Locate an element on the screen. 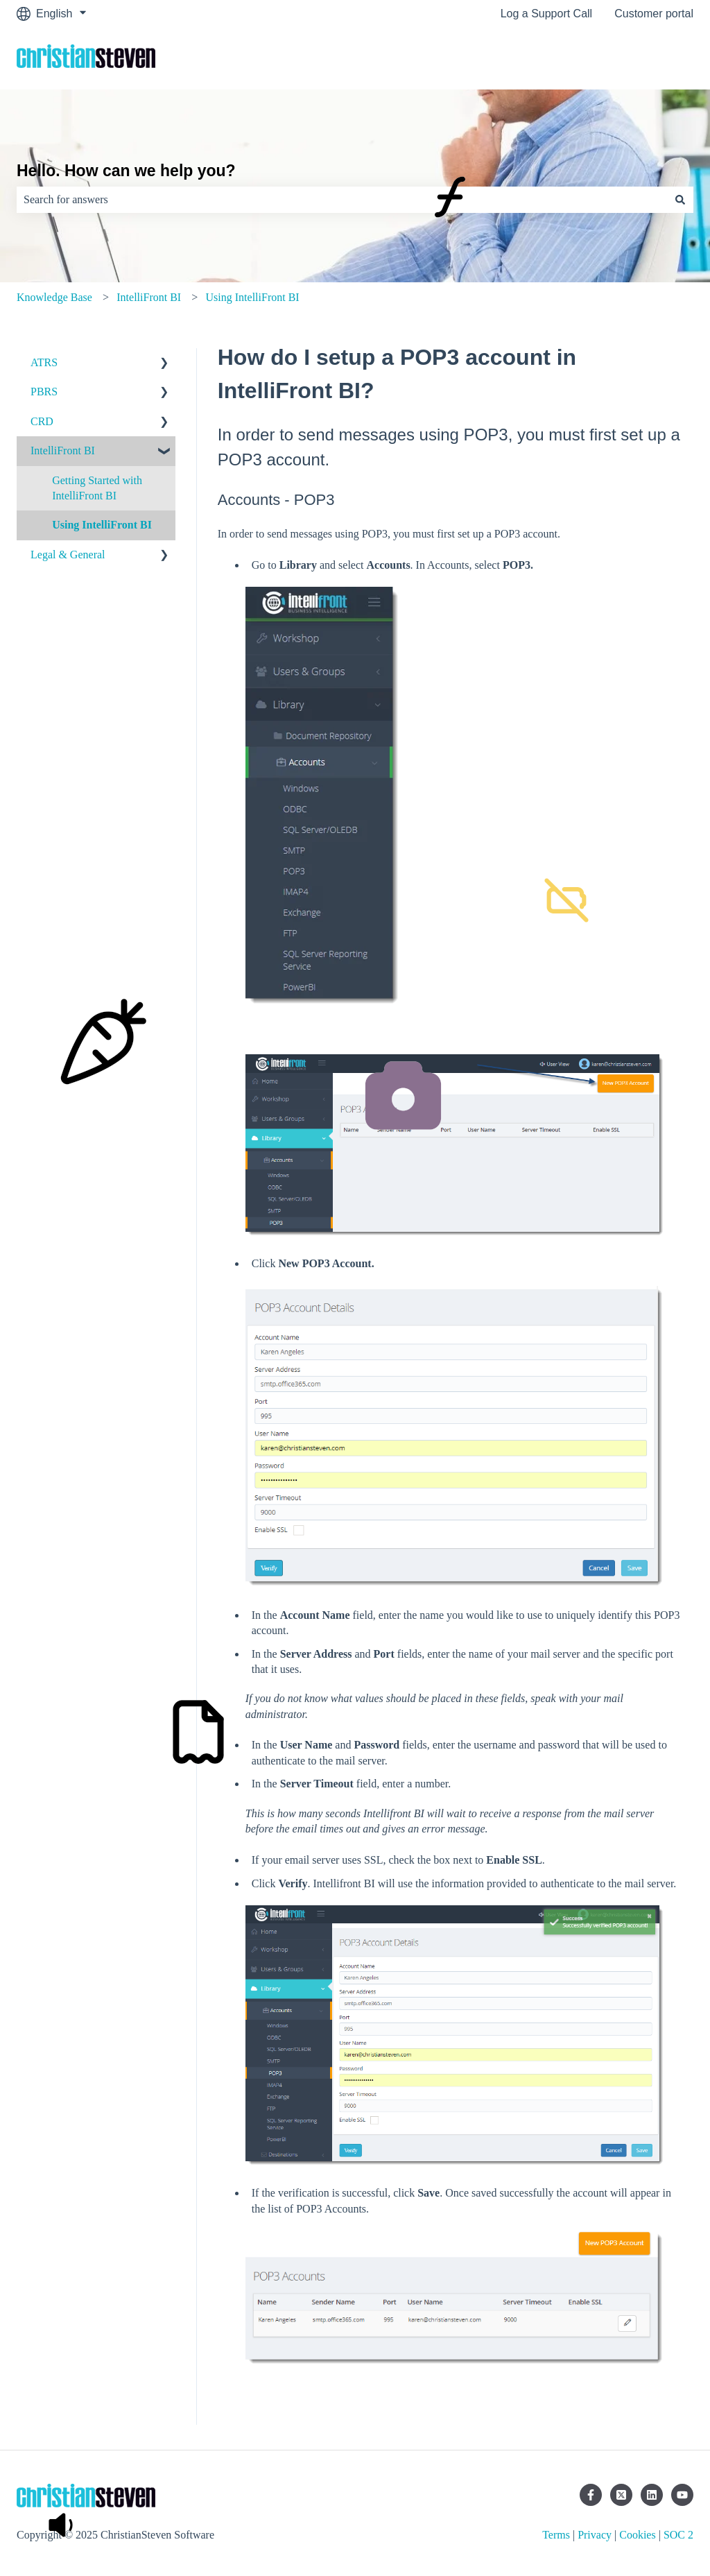 The height and width of the screenshot is (2576, 710). battery unavailable or disconnected is located at coordinates (566, 900).